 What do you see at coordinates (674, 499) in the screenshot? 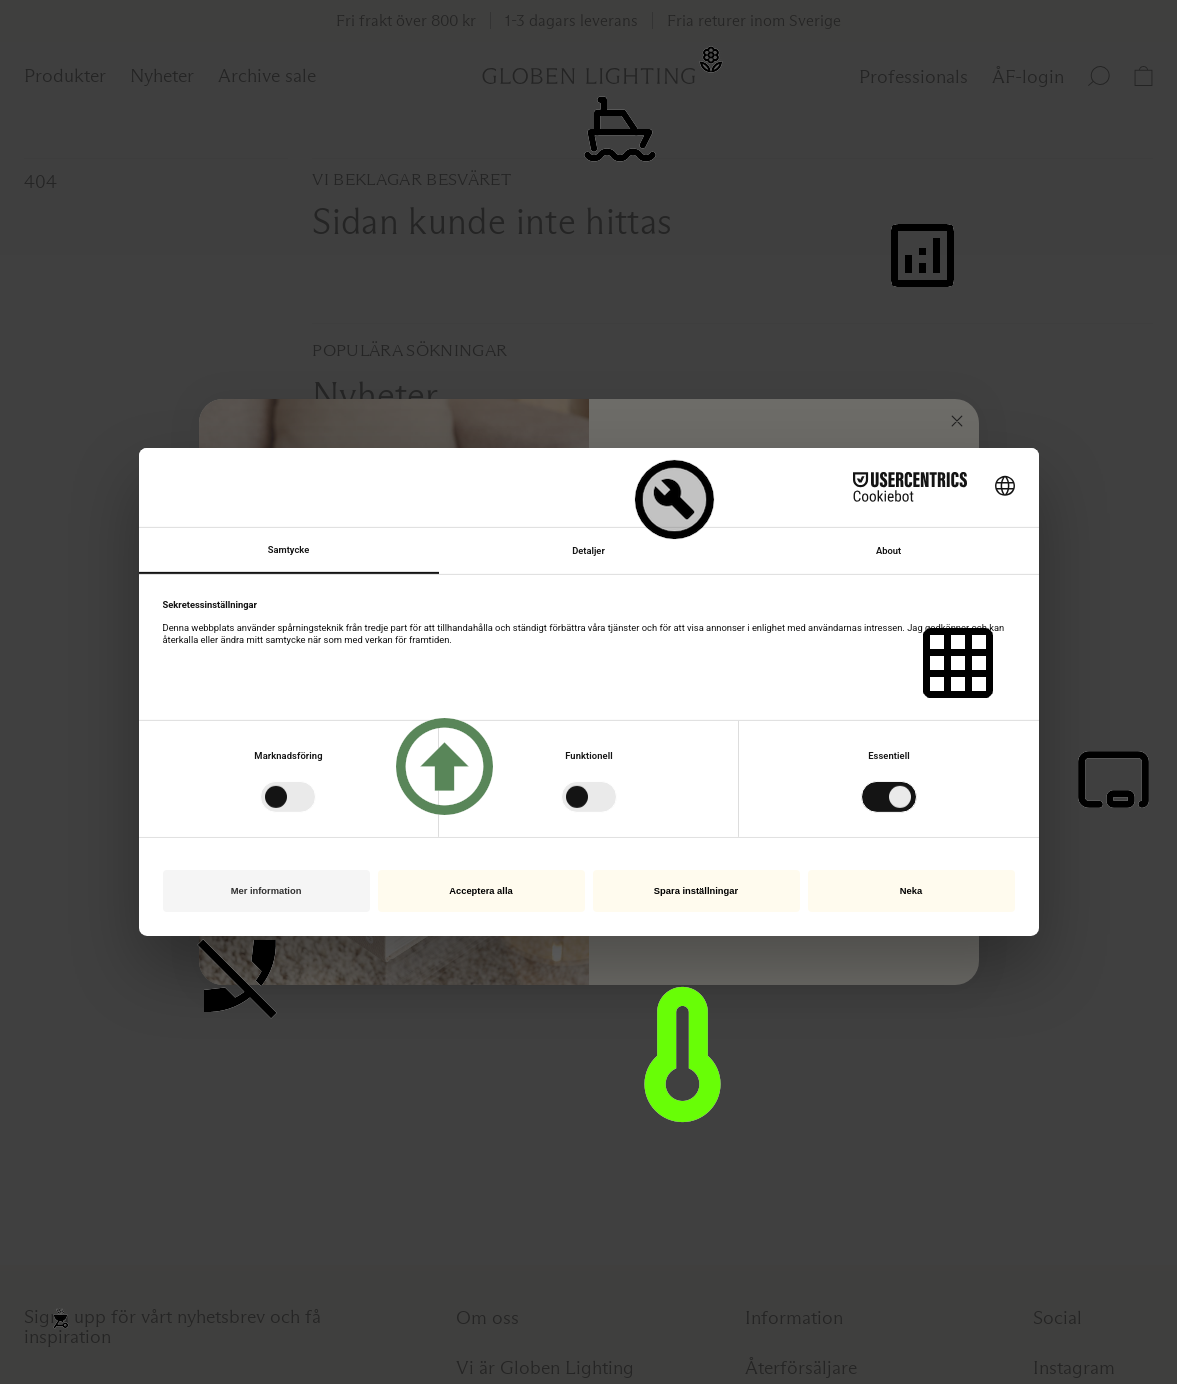
I see `access settings or configuration options` at bounding box center [674, 499].